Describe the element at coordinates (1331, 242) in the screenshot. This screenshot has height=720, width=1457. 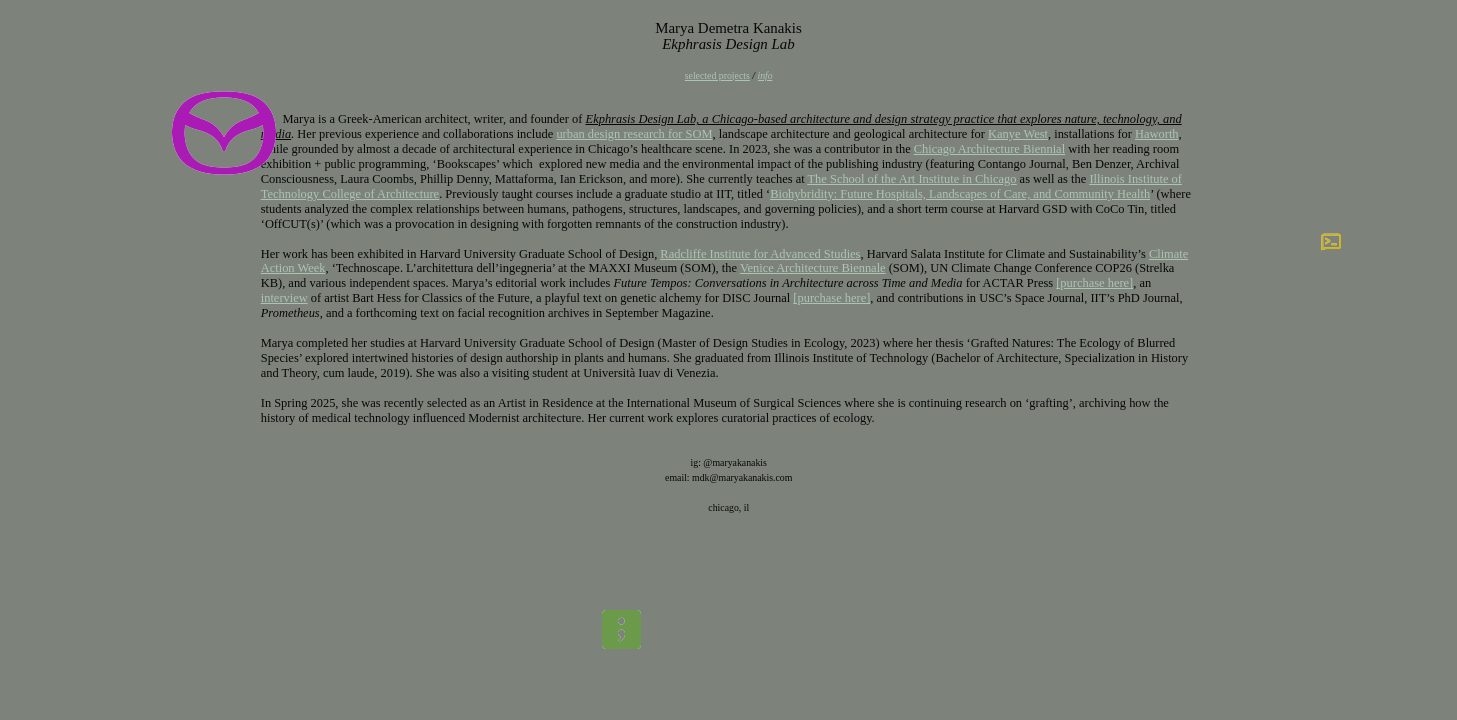
I see `open ntfy push notification service` at that location.